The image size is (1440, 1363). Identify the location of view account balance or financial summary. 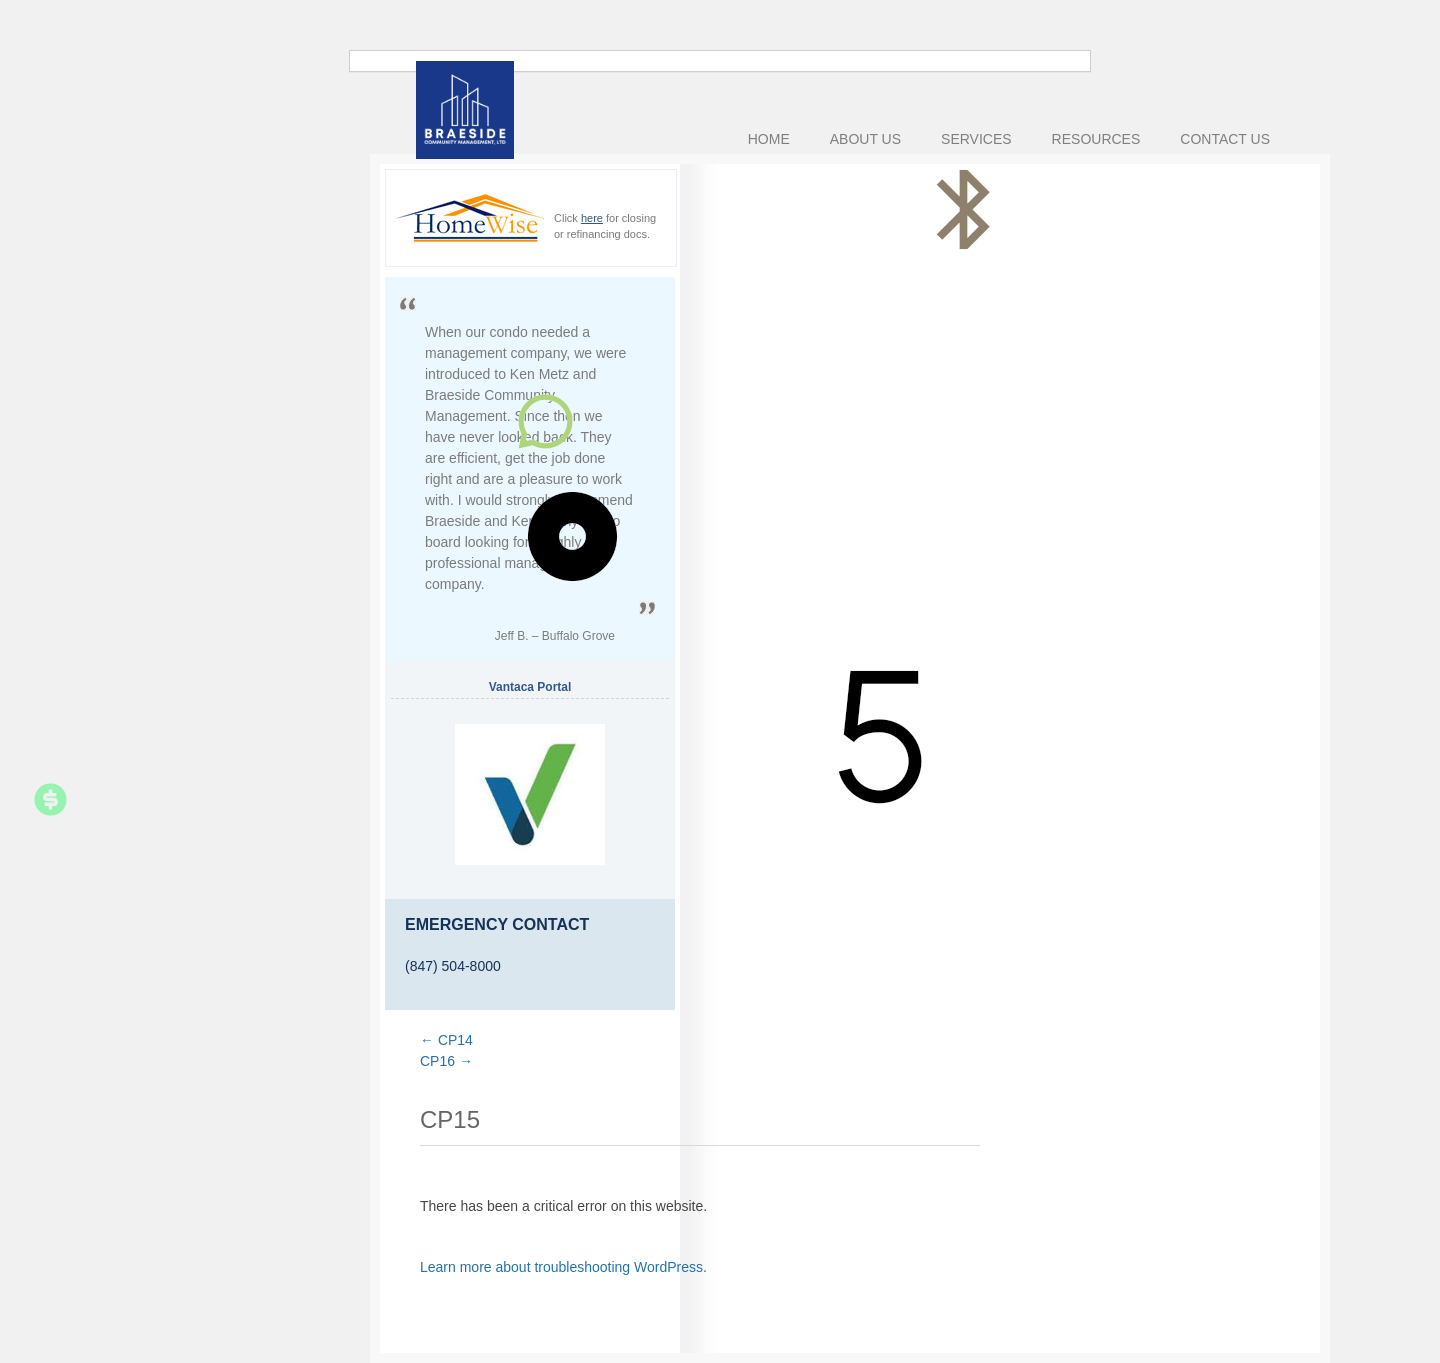
(50, 799).